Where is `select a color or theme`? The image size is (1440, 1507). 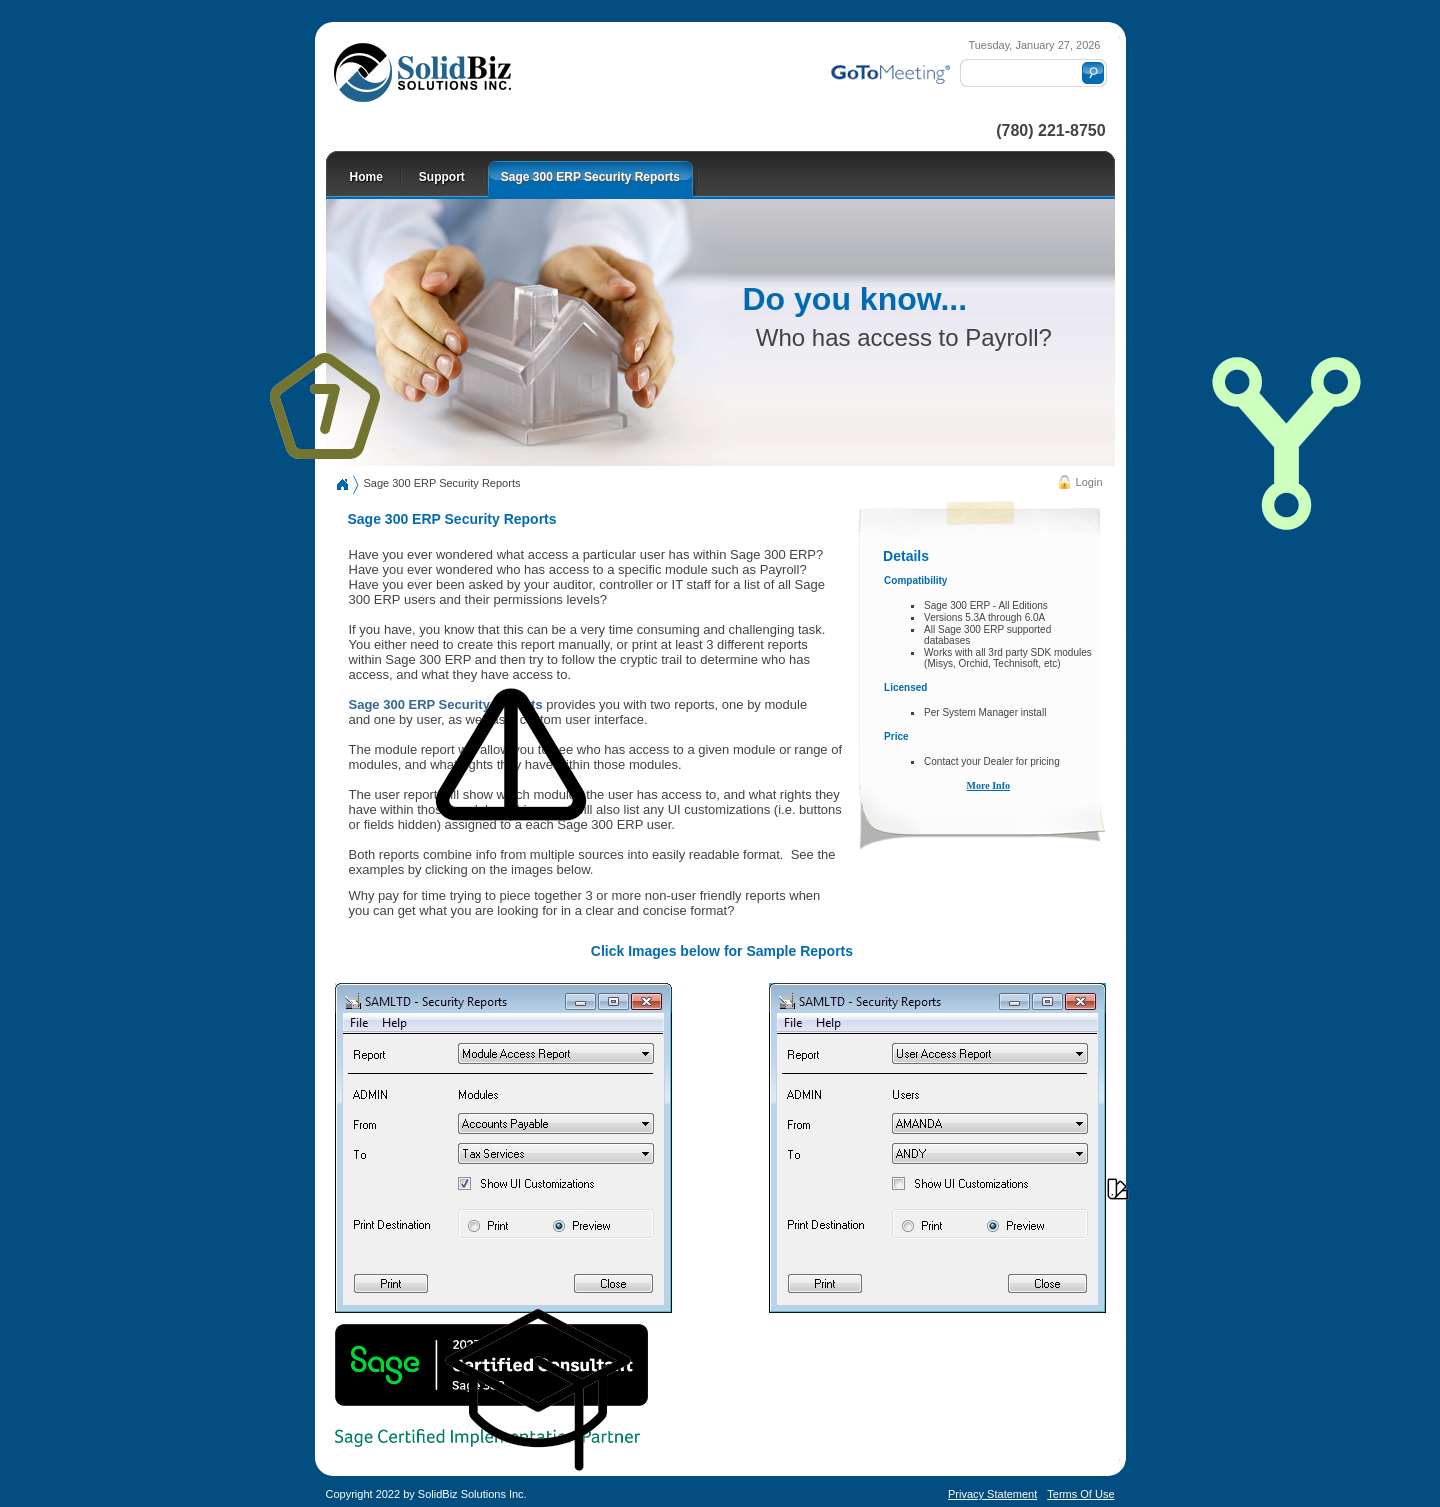
select a color or theme is located at coordinates (1118, 1189).